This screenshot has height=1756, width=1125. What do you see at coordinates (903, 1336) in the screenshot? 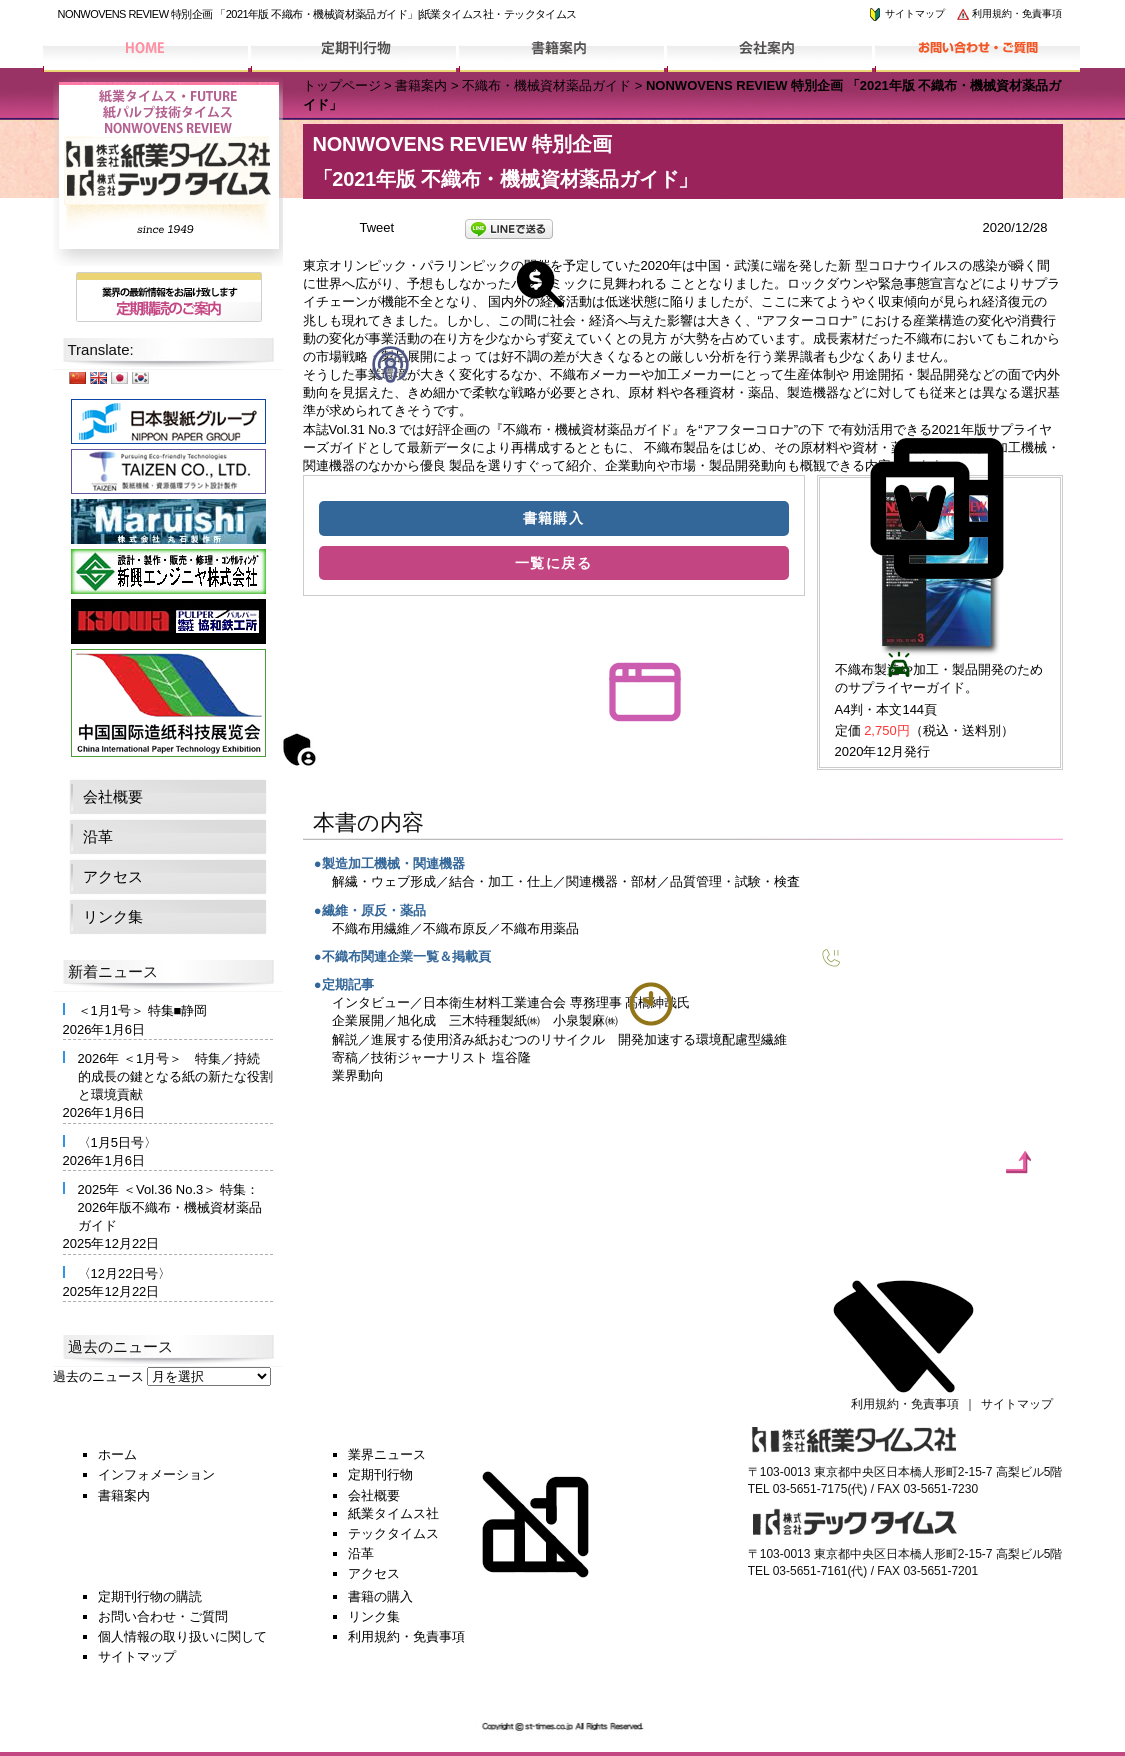
I see `indicates no wifi connection available` at bounding box center [903, 1336].